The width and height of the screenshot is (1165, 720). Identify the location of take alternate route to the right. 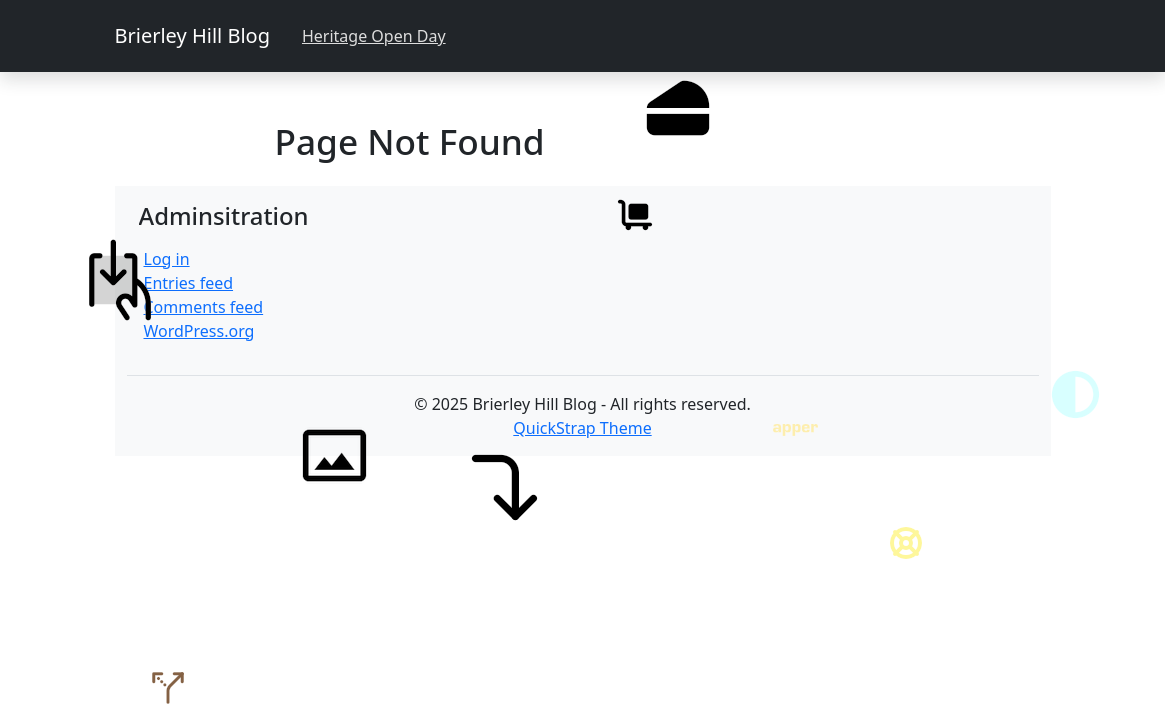
(168, 688).